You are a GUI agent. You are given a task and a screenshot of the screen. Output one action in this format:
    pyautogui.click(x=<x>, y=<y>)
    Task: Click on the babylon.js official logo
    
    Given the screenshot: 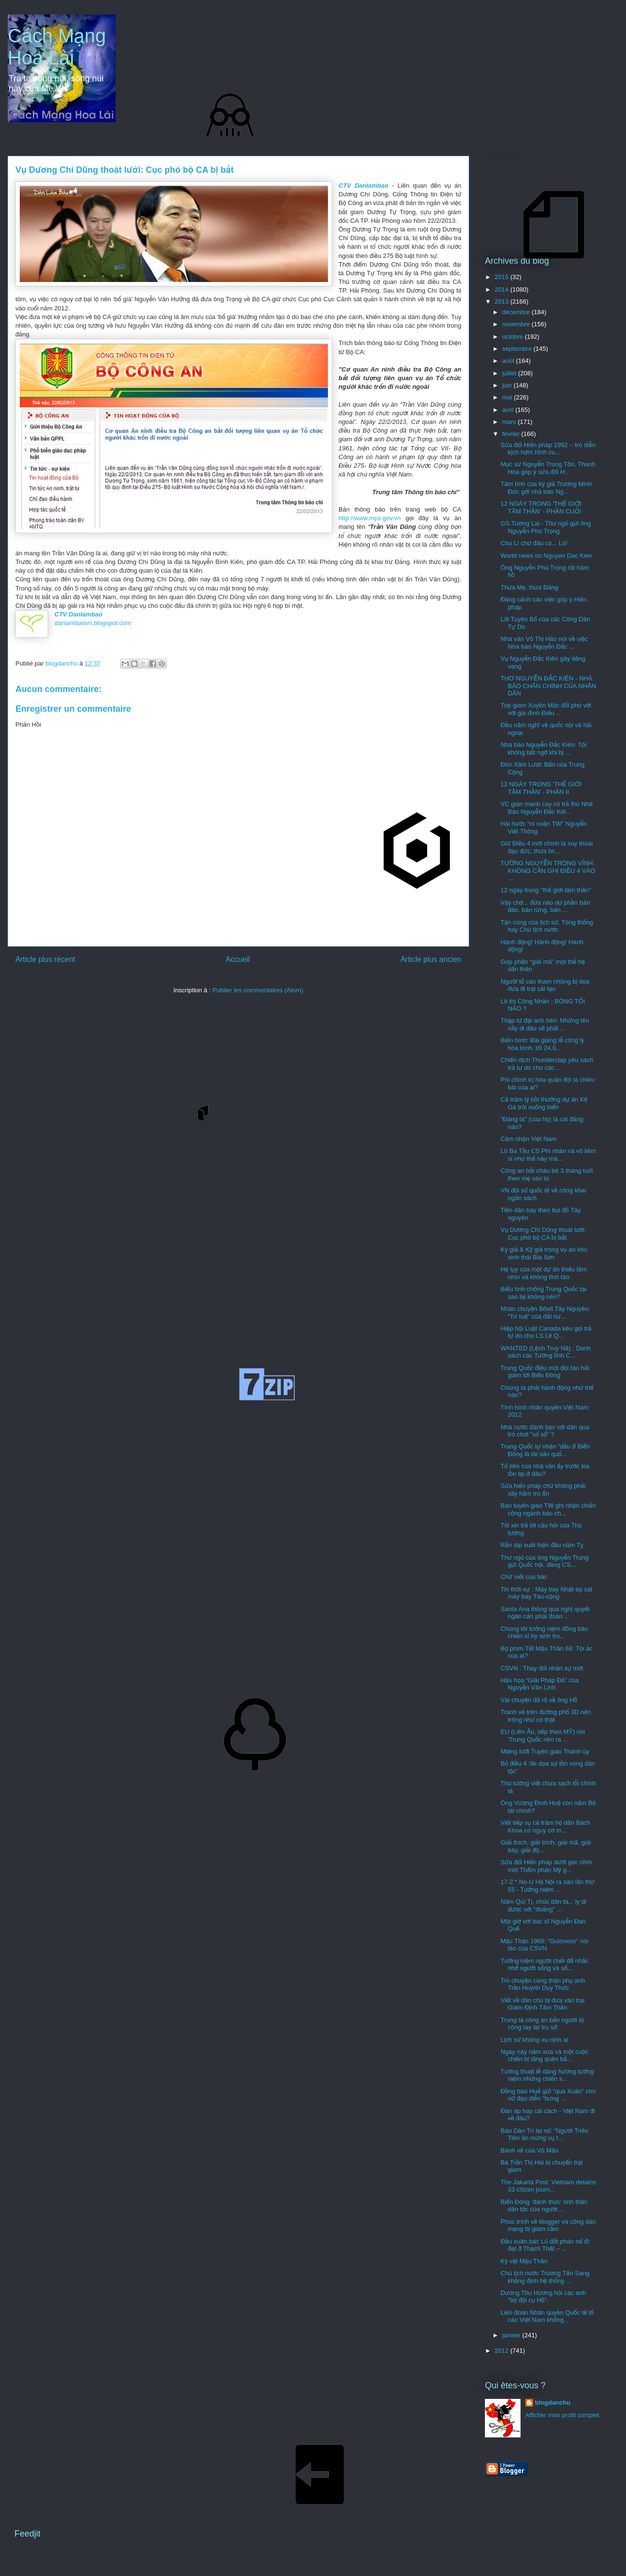 What is the action you would take?
    pyautogui.click(x=417, y=850)
    